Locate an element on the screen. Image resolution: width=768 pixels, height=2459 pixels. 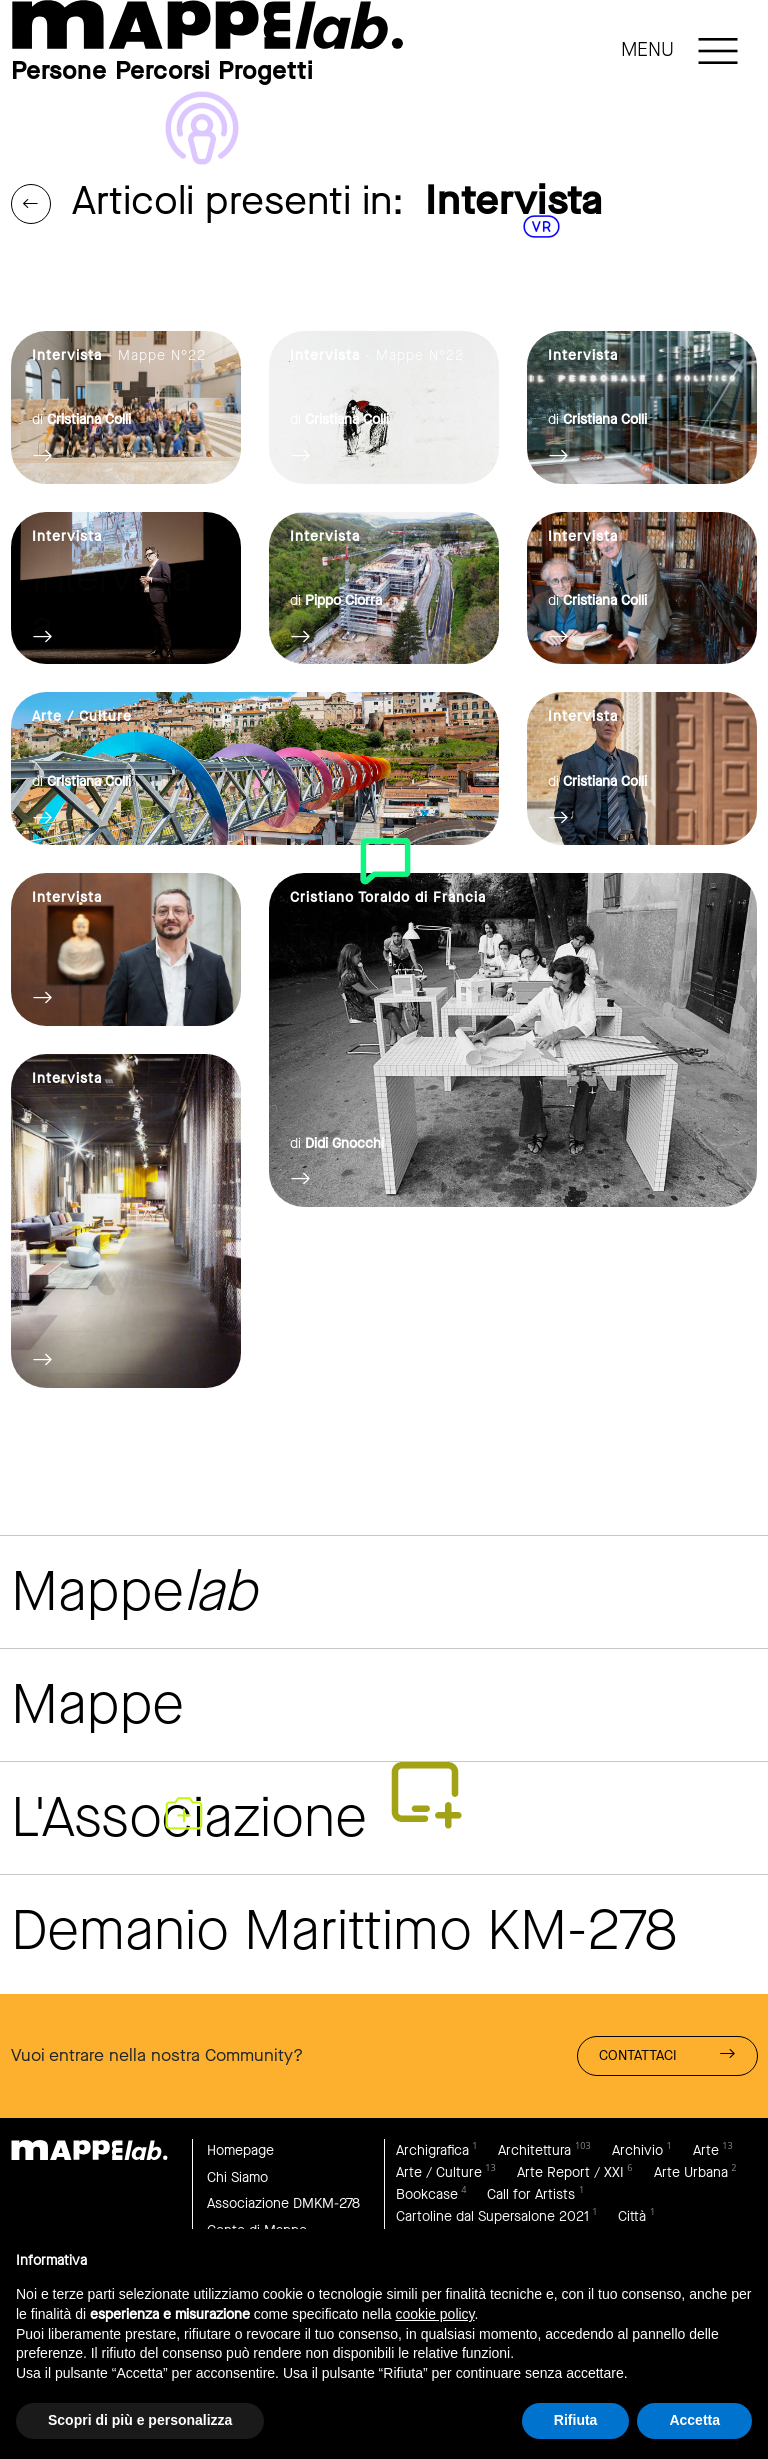
add a new photo is located at coordinates (184, 1814).